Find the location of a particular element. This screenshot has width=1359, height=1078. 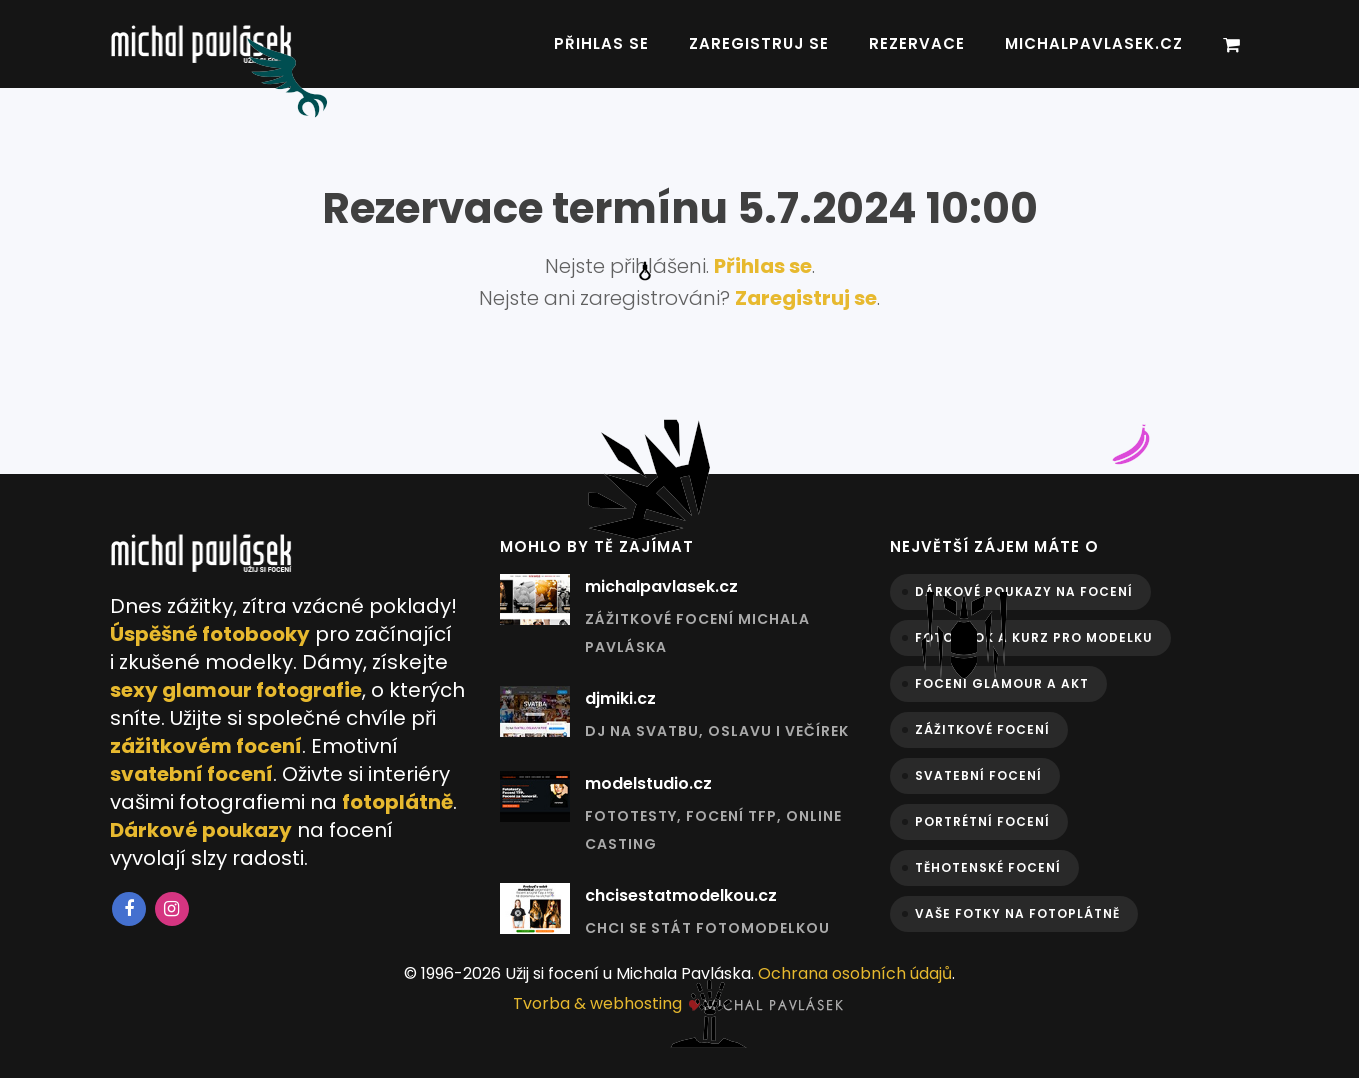

indicates banana or tropical fruit category is located at coordinates (1131, 444).